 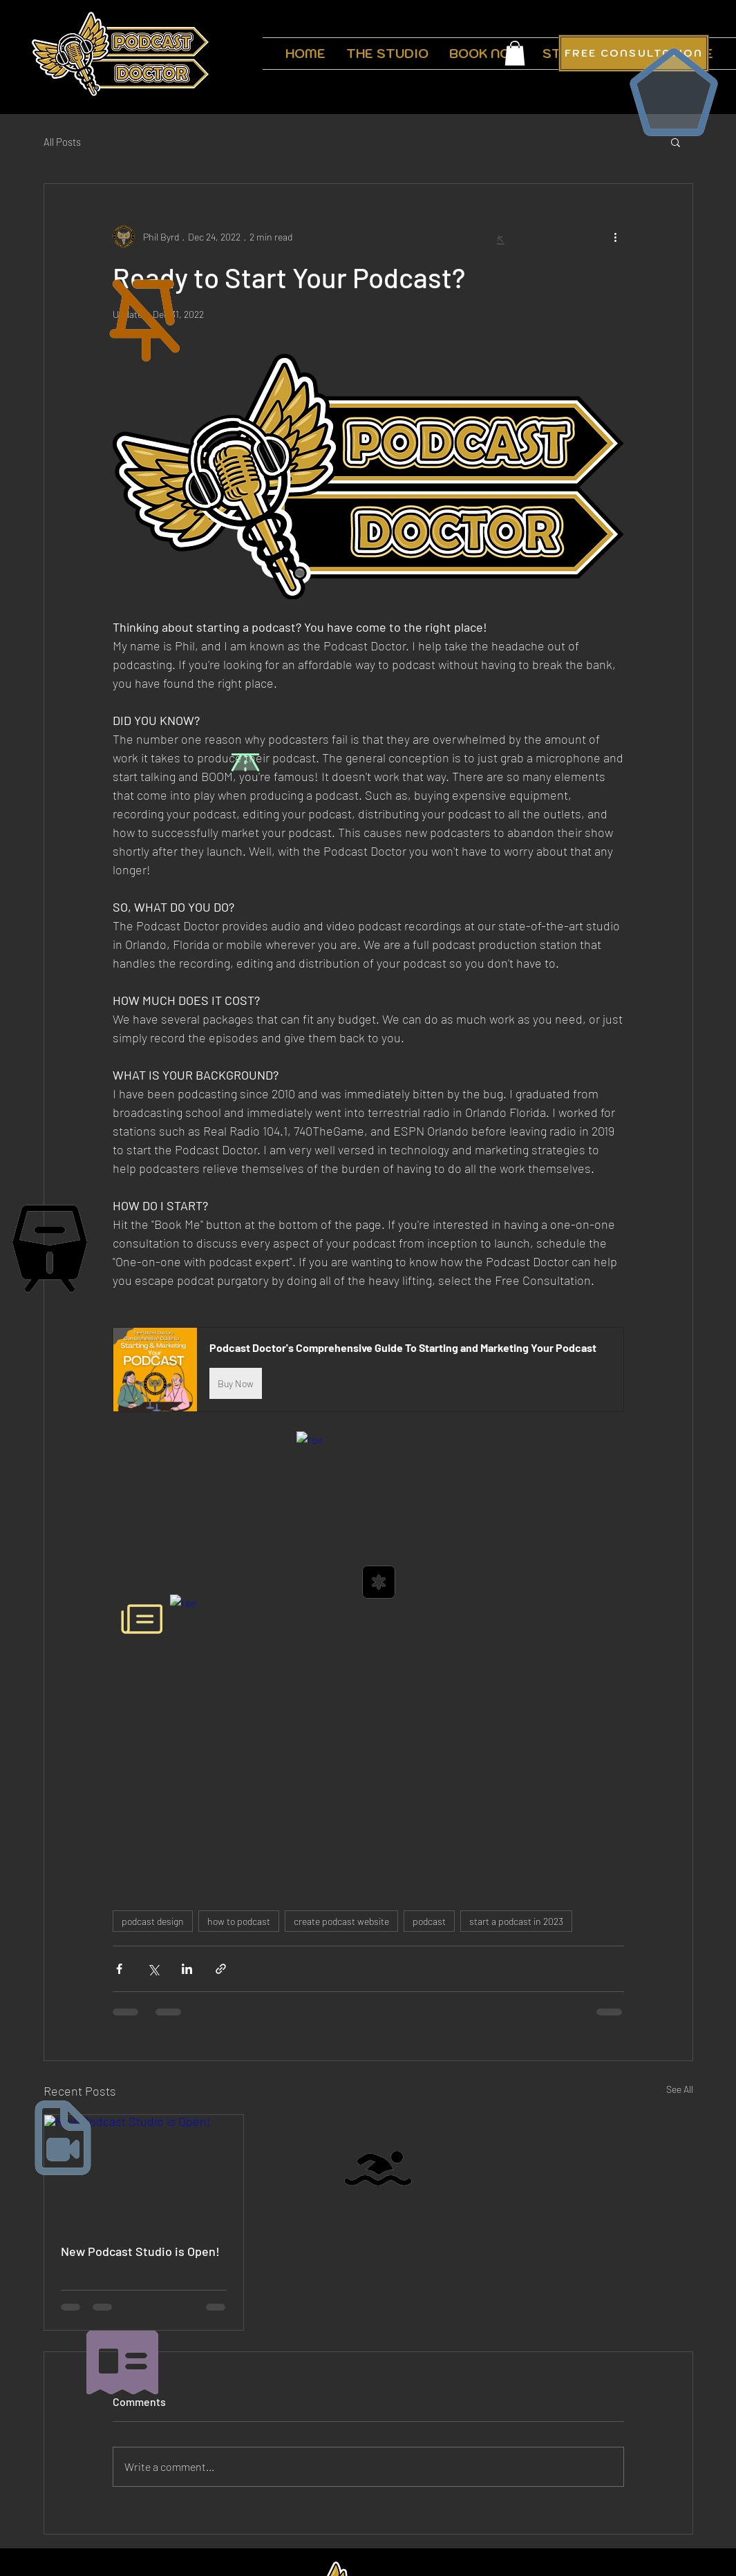 I want to click on access swimming pool or aquatic facilities, so click(x=378, y=2168).